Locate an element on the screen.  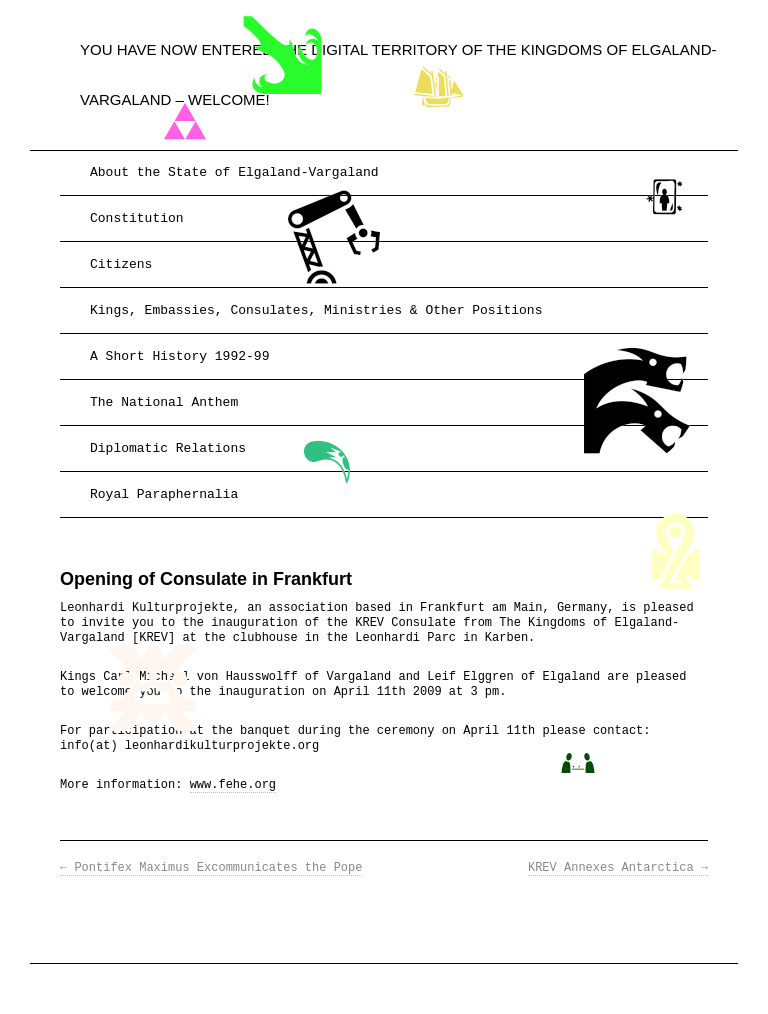
fishing activity or minigame is located at coordinates (438, 86).